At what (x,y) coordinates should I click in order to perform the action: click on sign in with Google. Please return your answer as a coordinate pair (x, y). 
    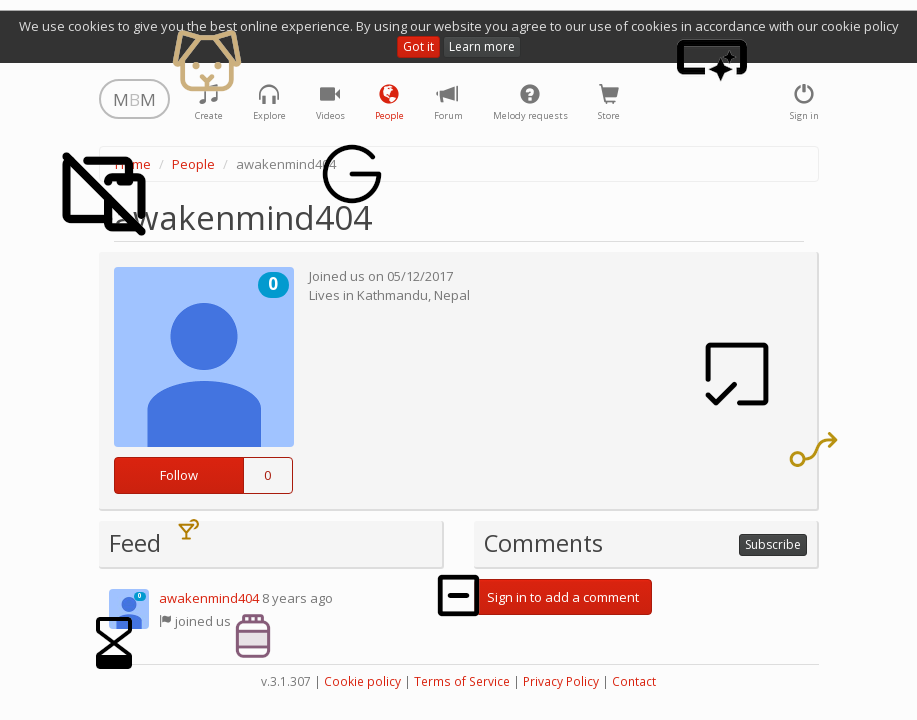
    Looking at the image, I should click on (352, 174).